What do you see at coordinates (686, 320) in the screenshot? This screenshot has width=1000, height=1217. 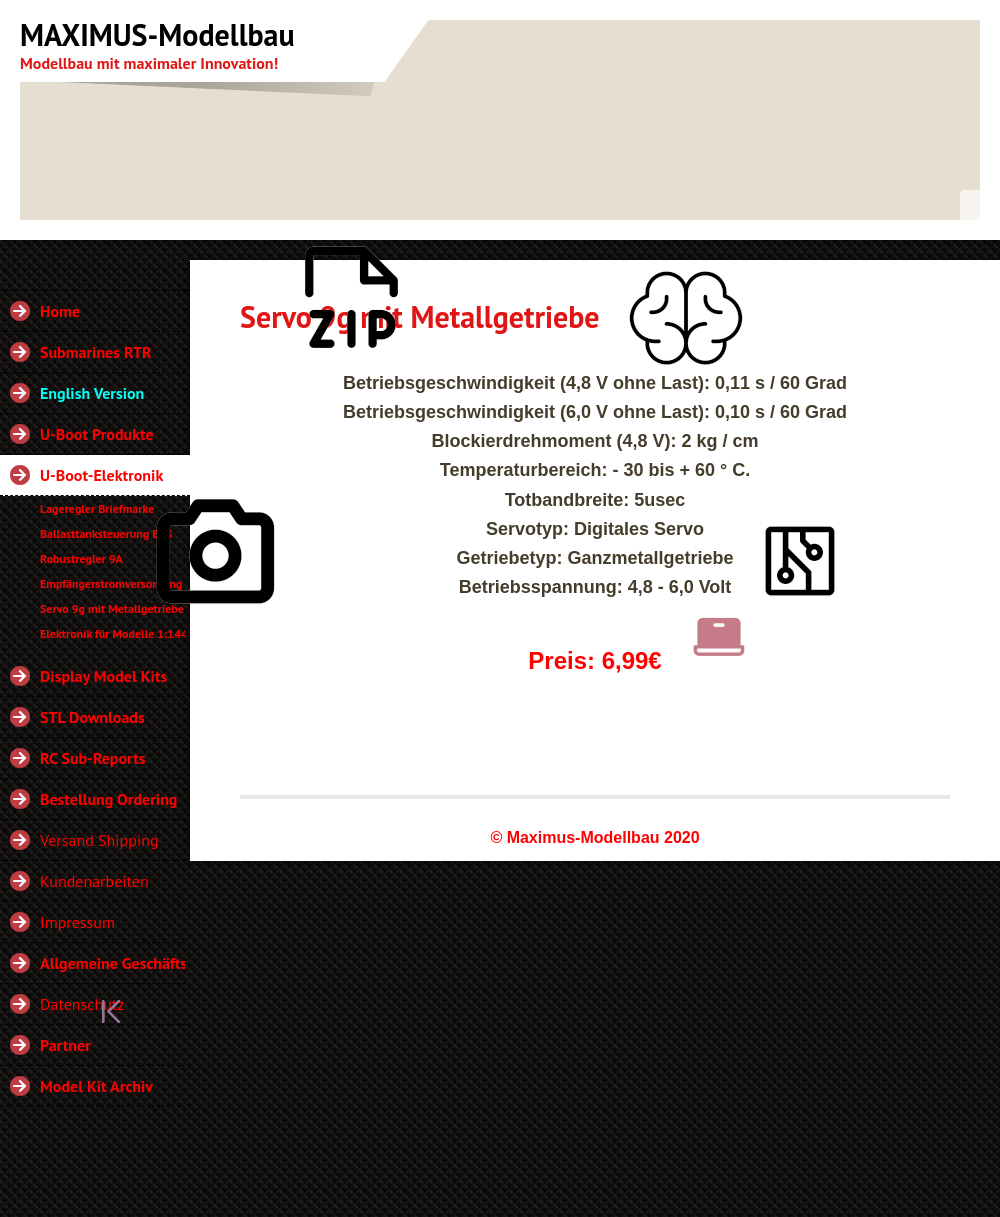 I see `access AI or smart features` at bounding box center [686, 320].